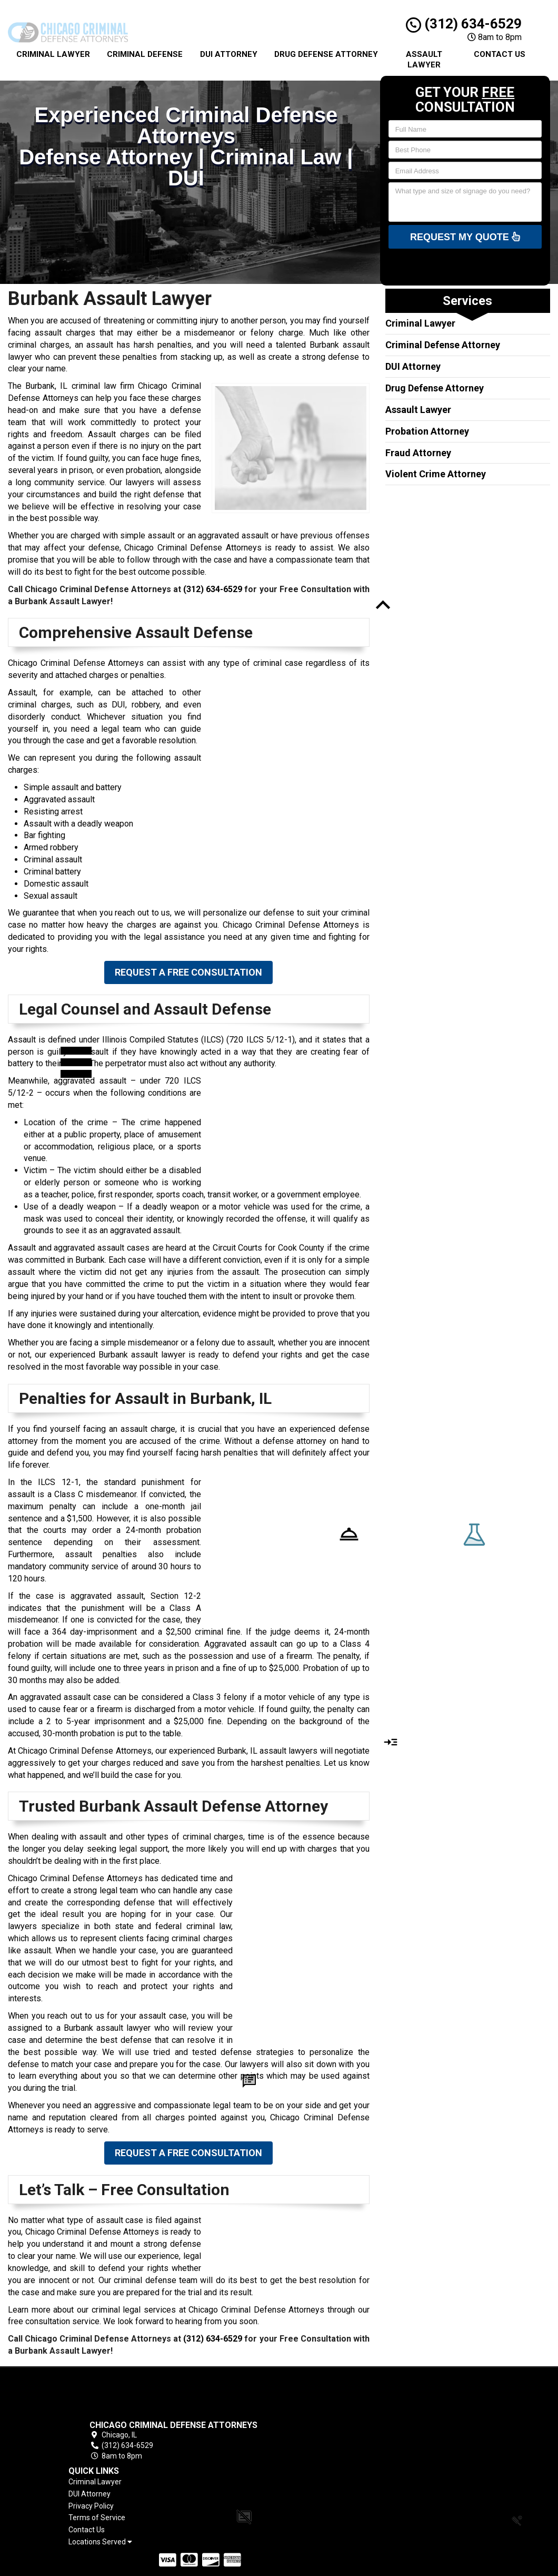  I want to click on access lab or experimental features, so click(474, 1535).